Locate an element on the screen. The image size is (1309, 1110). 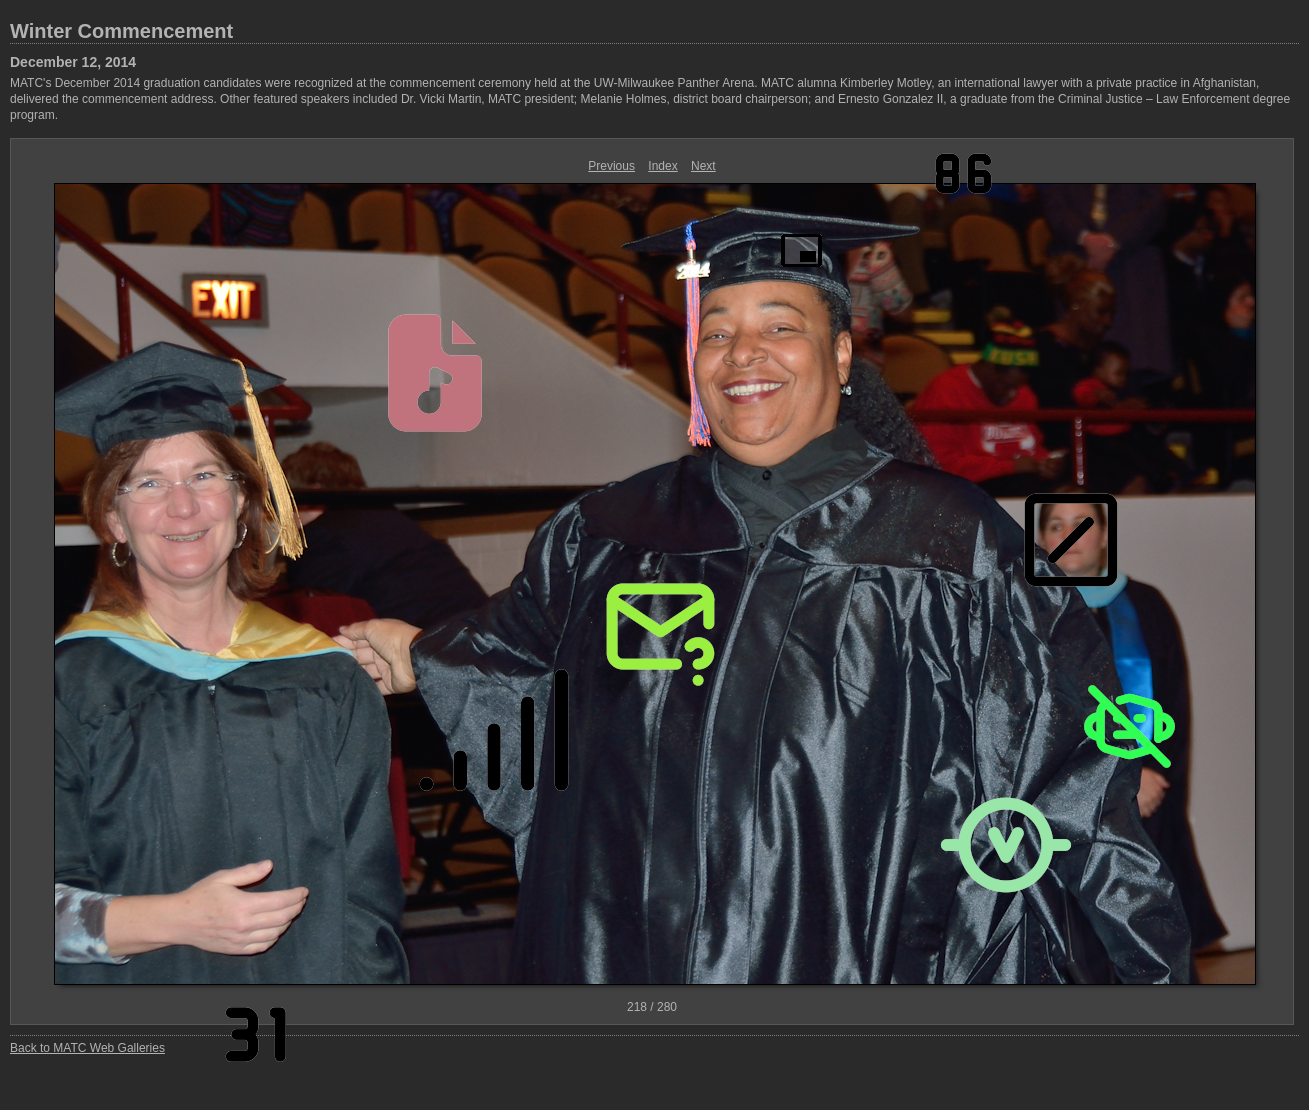
face mask not required is located at coordinates (1129, 726).